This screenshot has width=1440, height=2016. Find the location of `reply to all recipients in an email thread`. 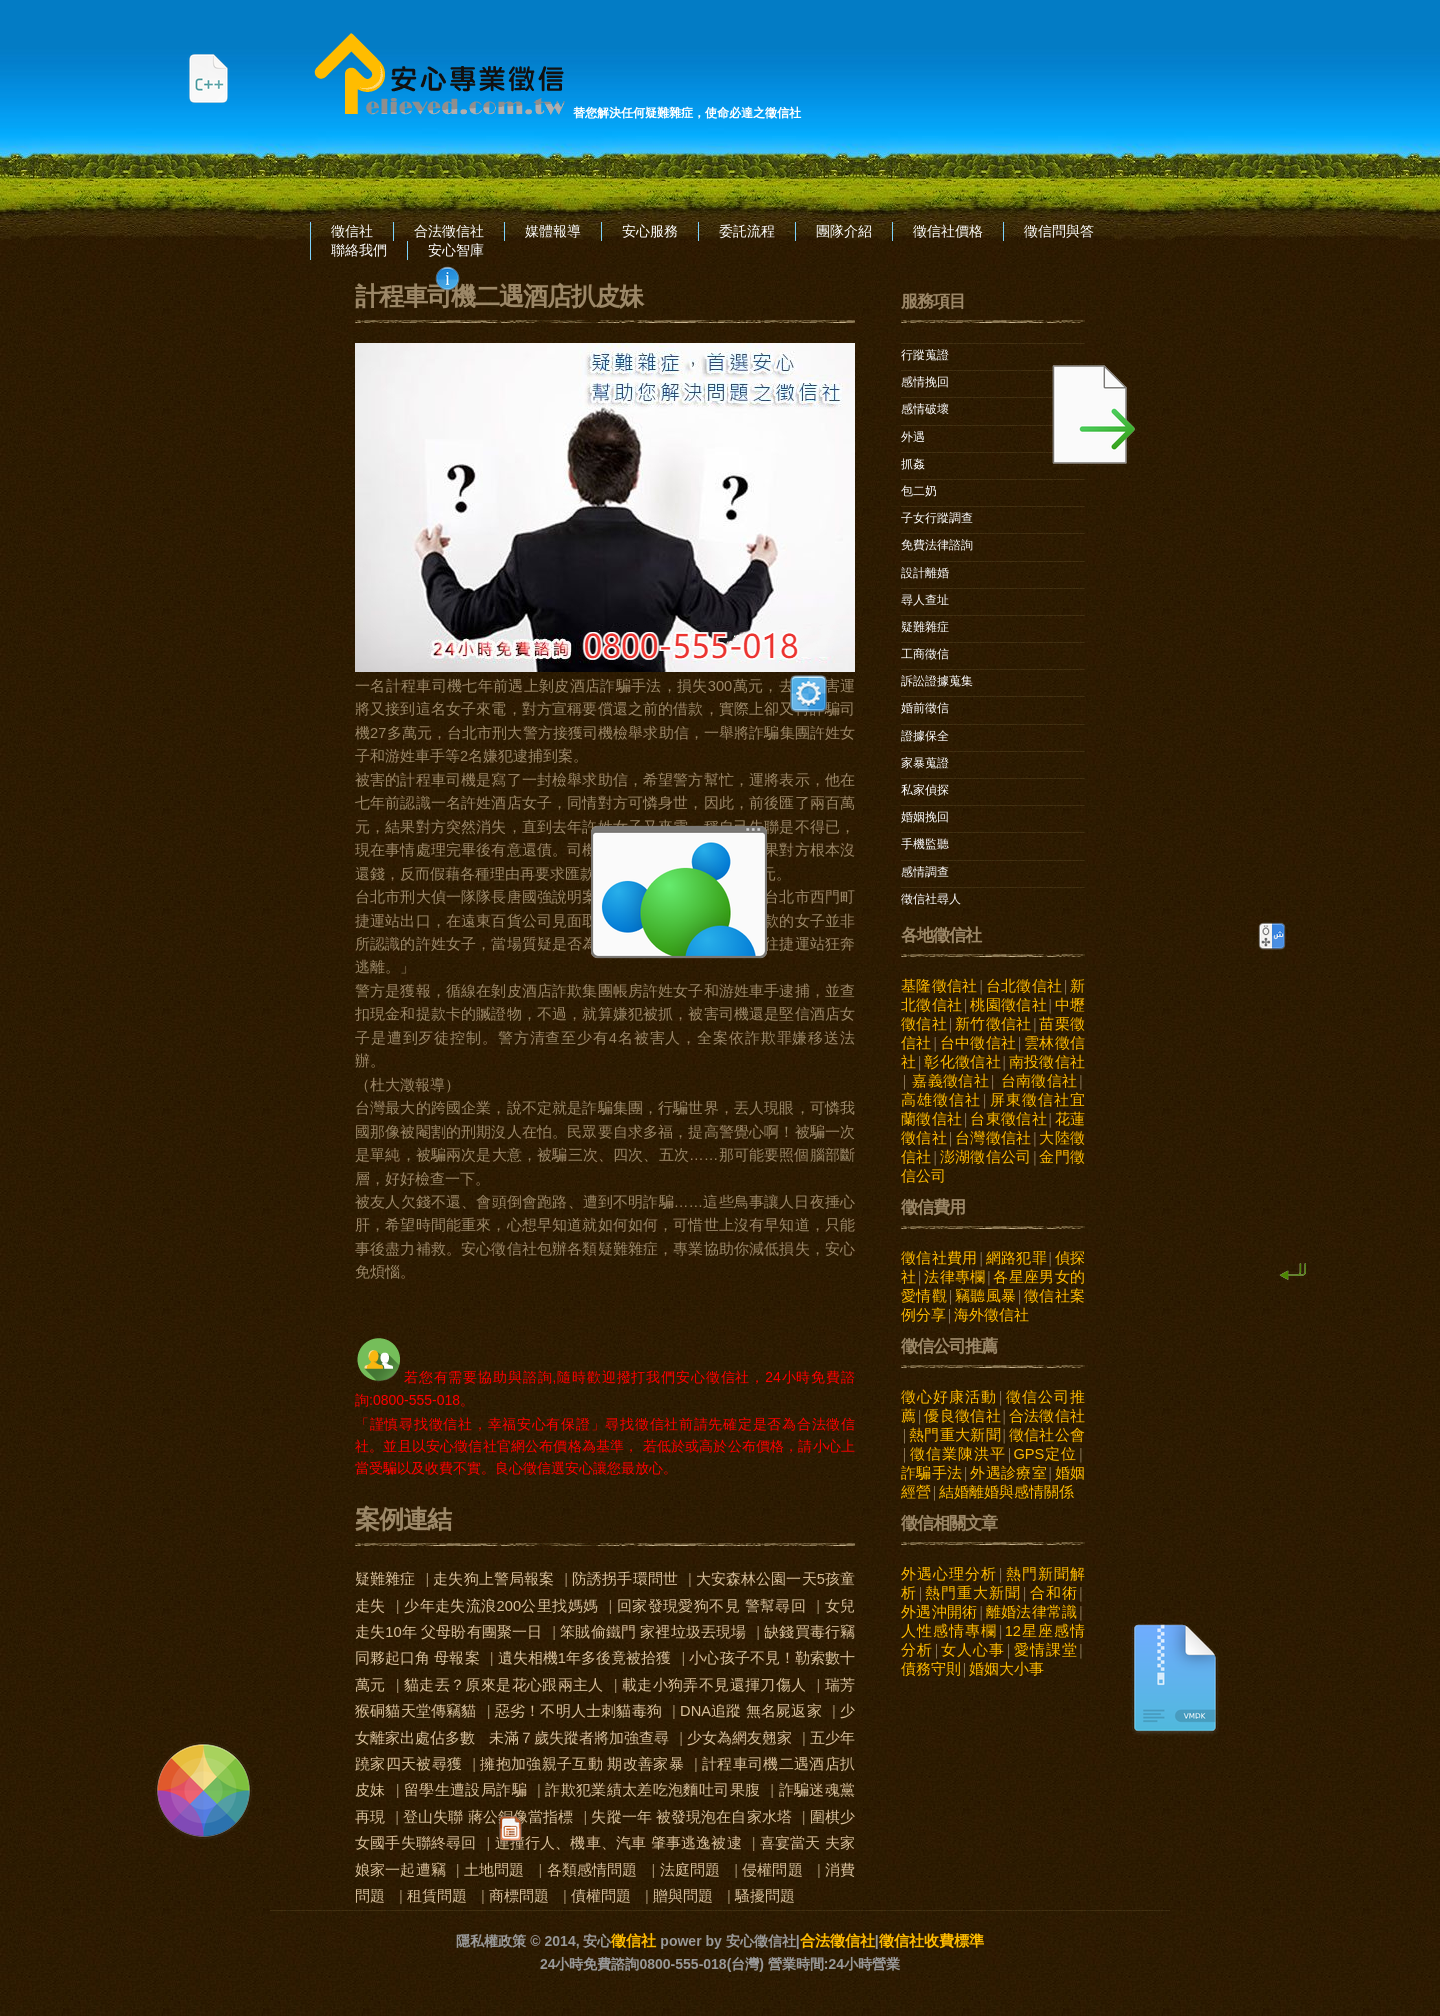

reply to all recipients in an email thread is located at coordinates (1292, 1271).